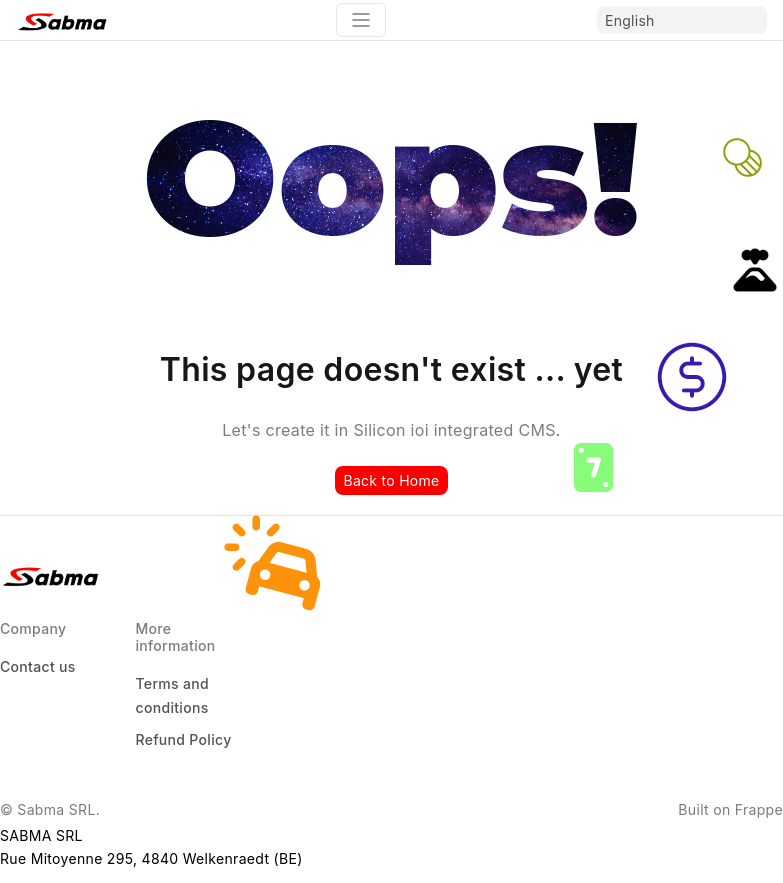 The image size is (783, 883). Describe the element at coordinates (593, 467) in the screenshot. I see `playing card with value 7` at that location.